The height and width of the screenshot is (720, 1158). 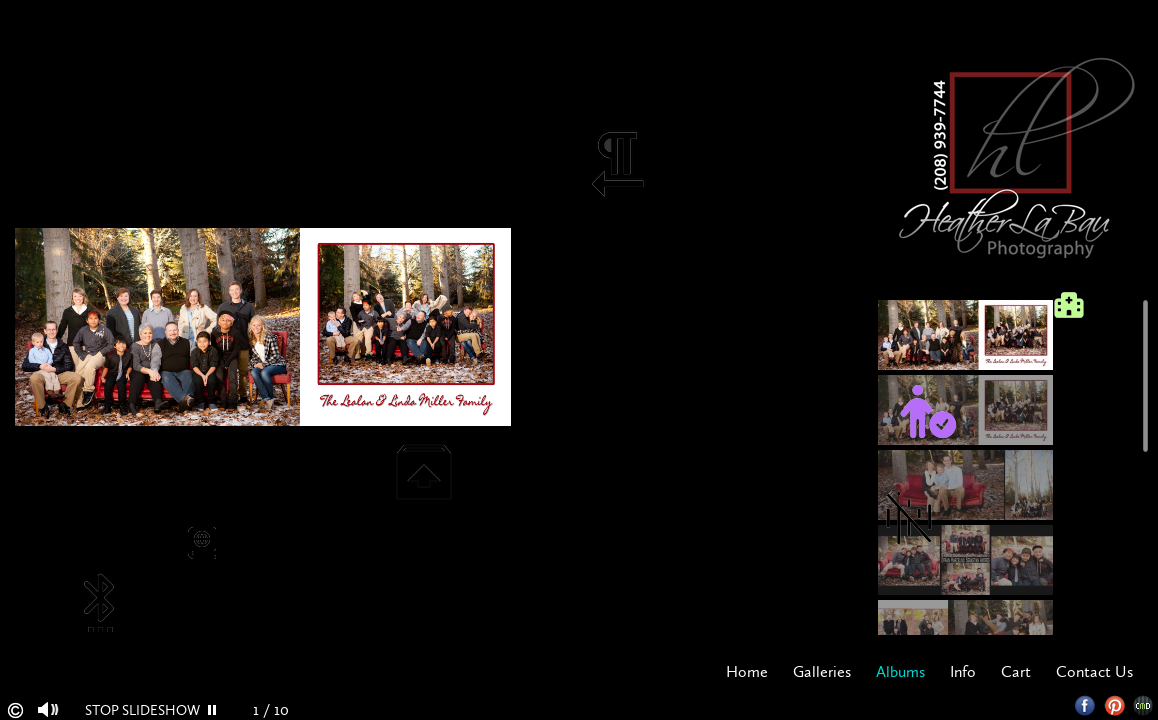 I want to click on find nearby hospitals or medical facilities, so click(x=1069, y=305).